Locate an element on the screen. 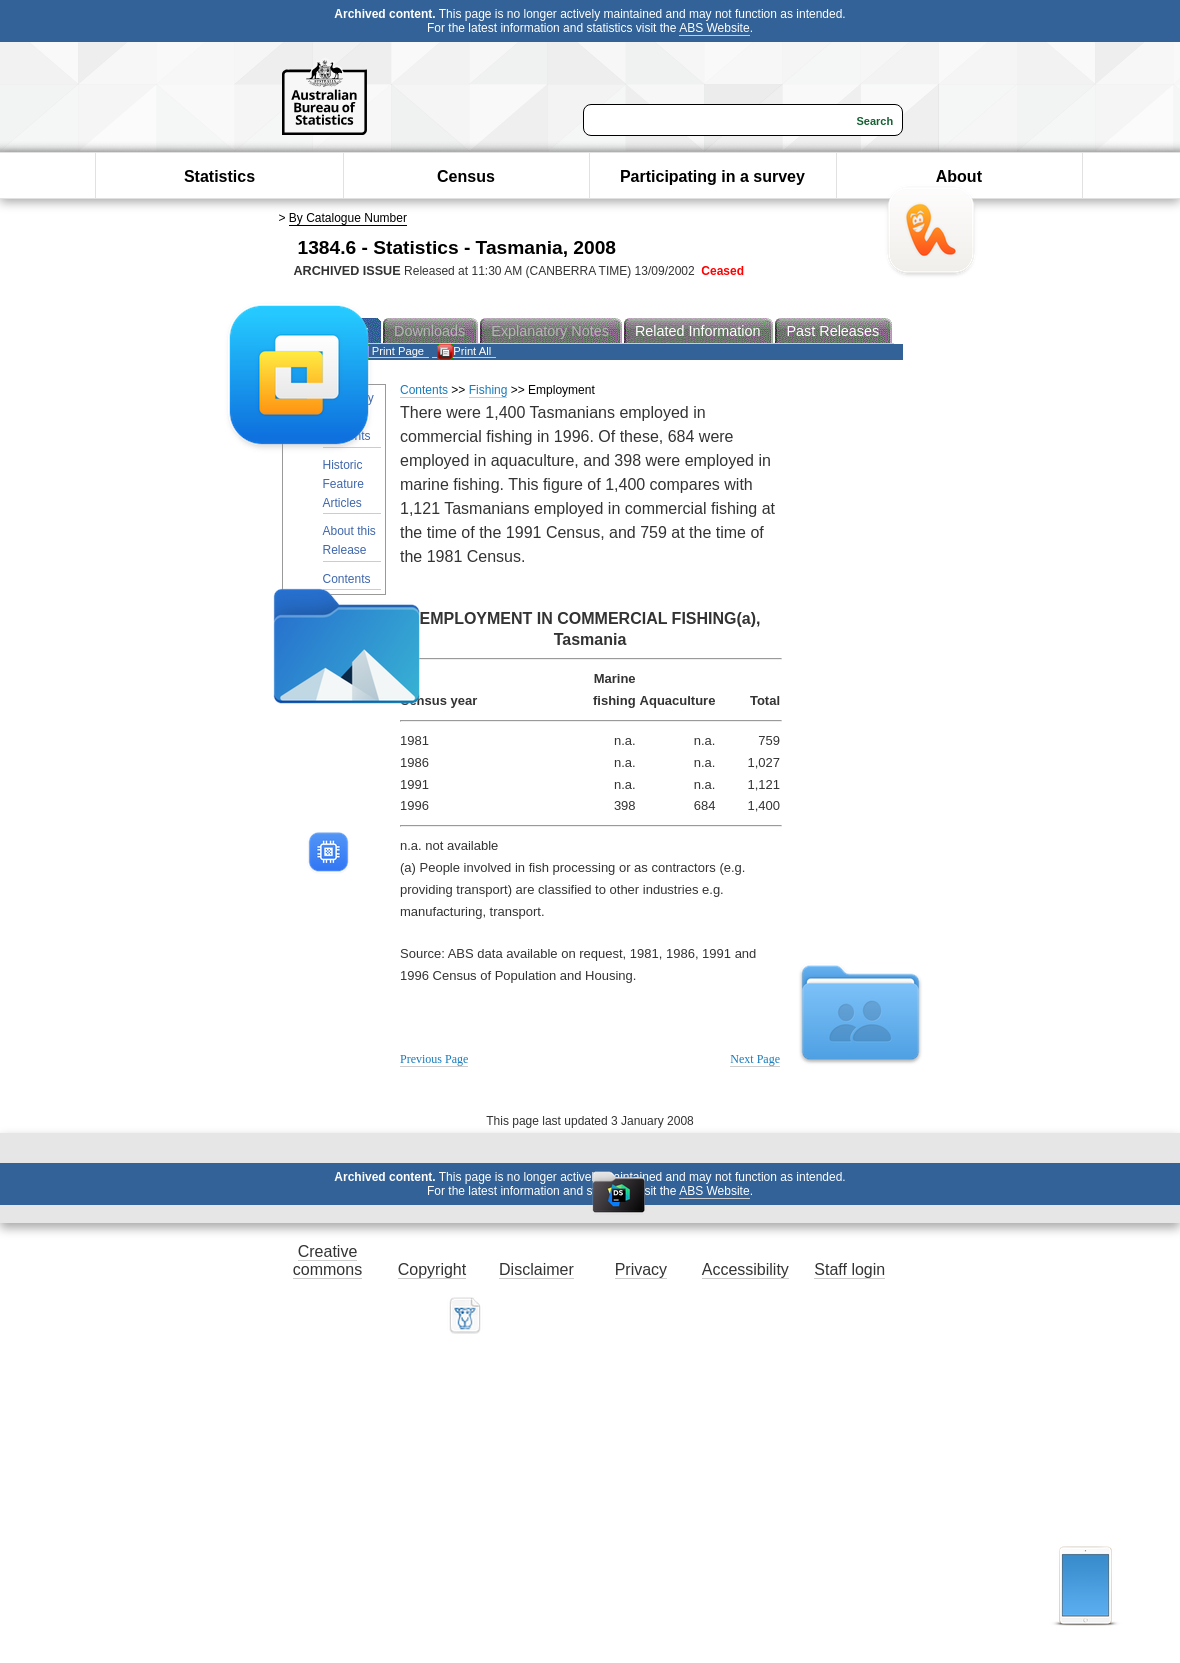  indicates a perl script or program file is located at coordinates (465, 1315).